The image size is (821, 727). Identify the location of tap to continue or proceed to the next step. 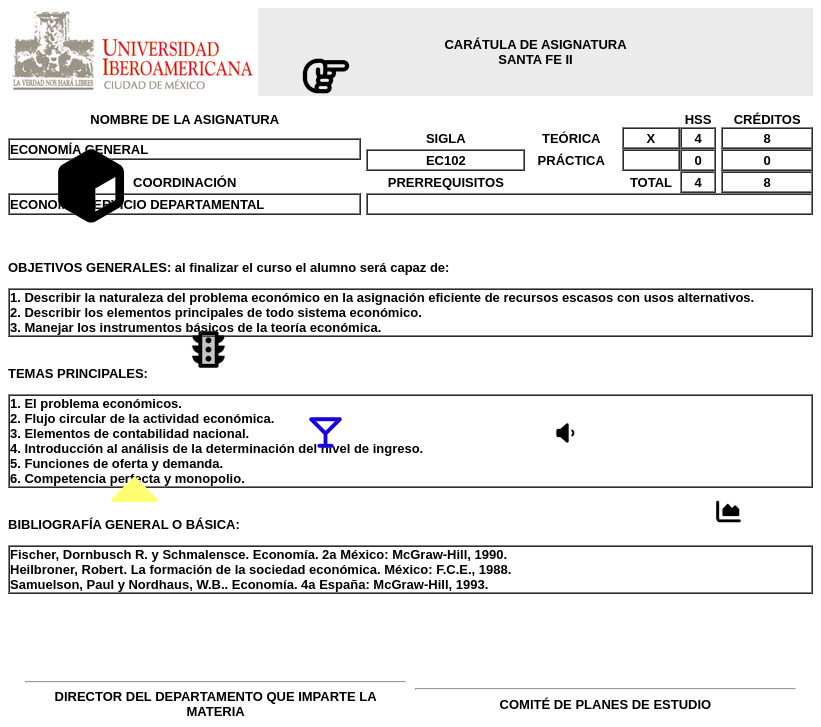
(326, 76).